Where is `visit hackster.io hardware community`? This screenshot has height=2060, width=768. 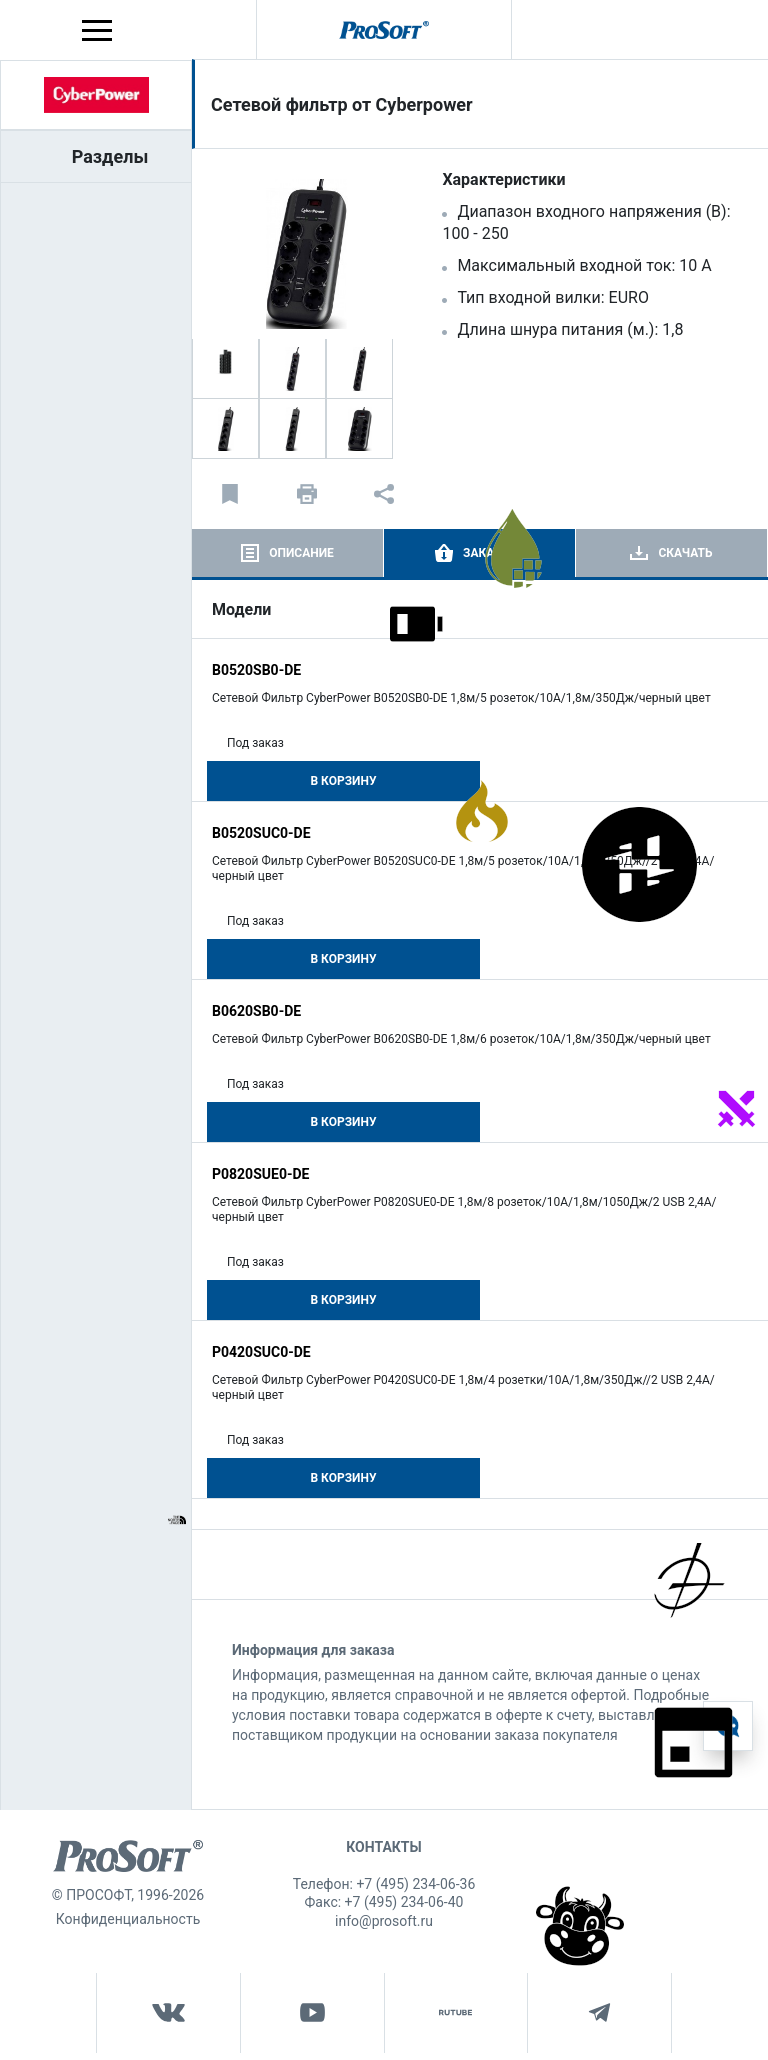 visit hackster.io hardware community is located at coordinates (639, 864).